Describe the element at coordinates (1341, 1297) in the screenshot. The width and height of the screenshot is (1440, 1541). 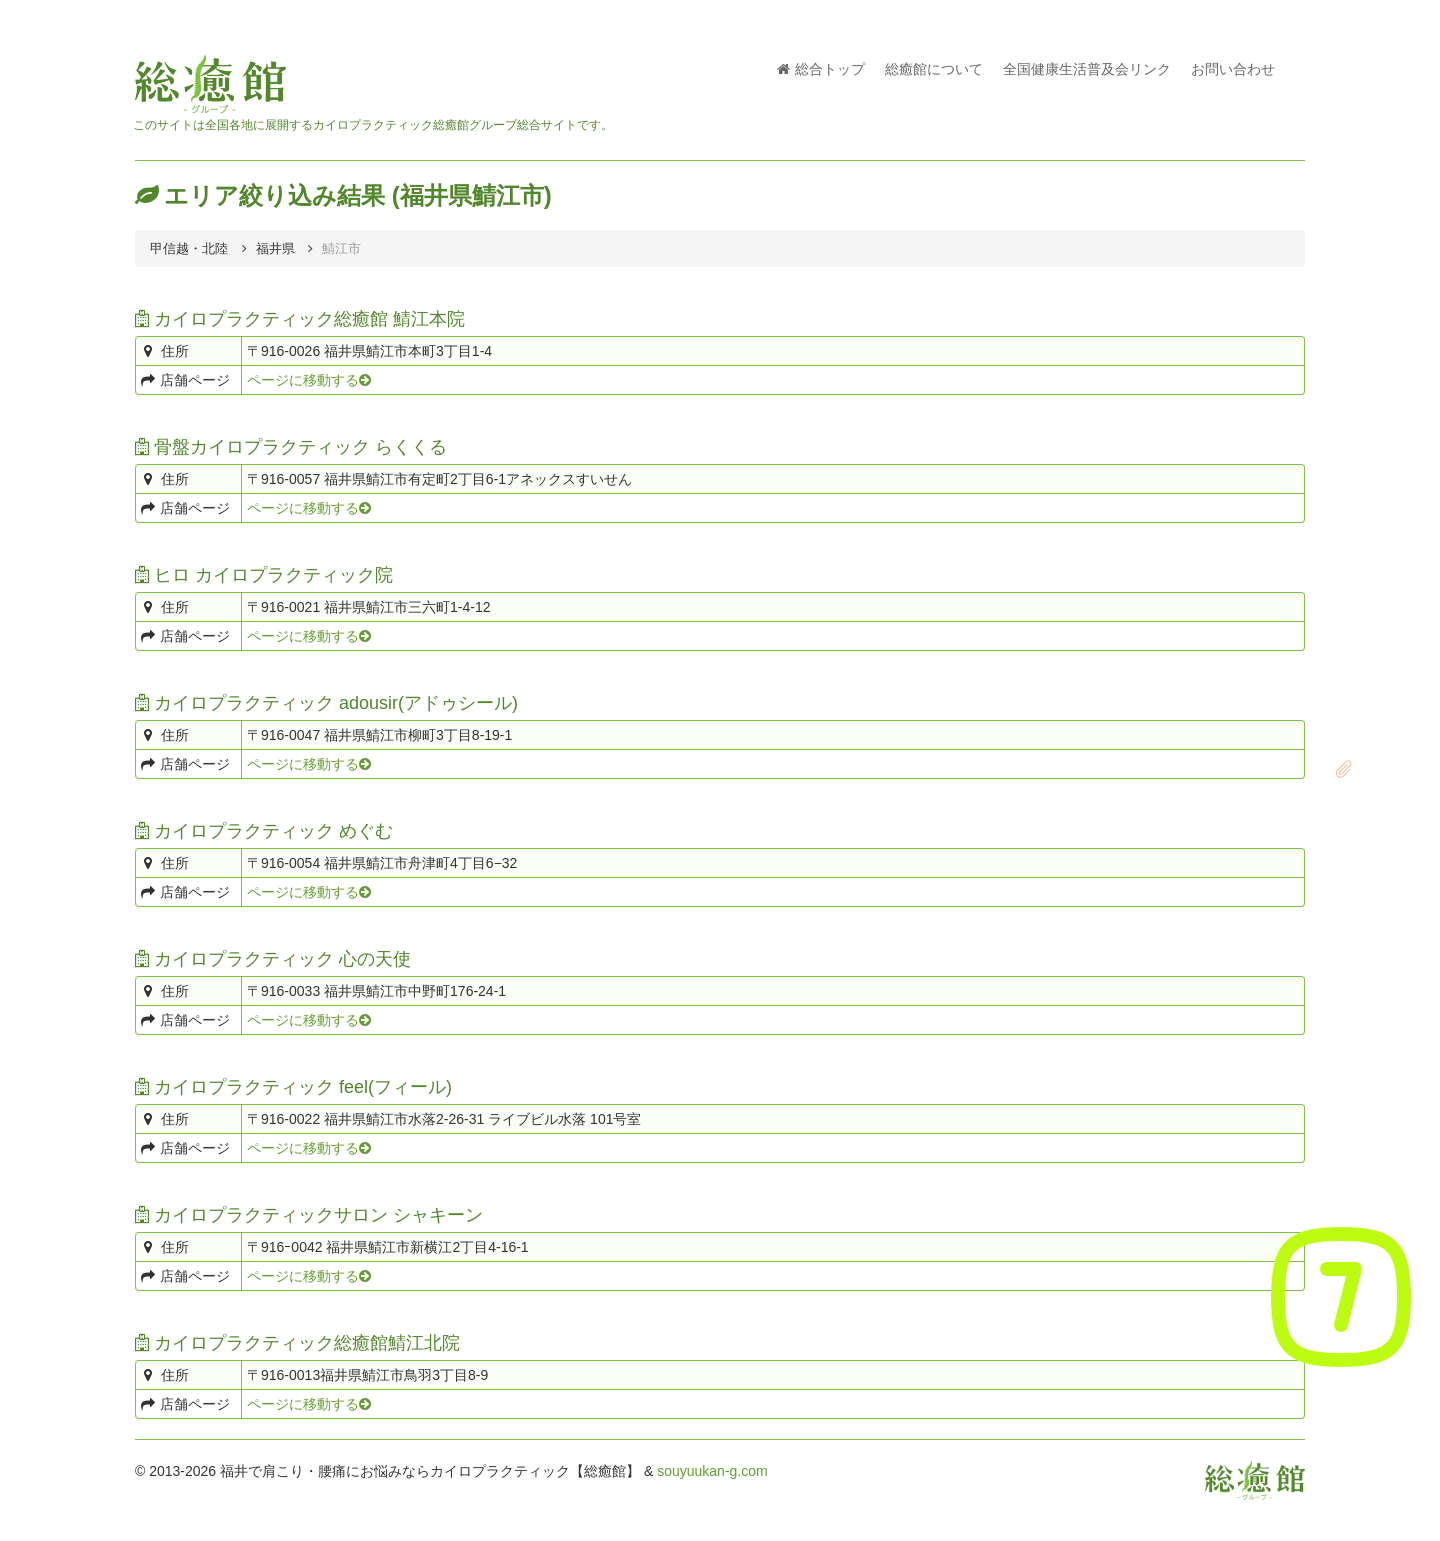
I see `indicates step 7 in a multi-step process` at that location.